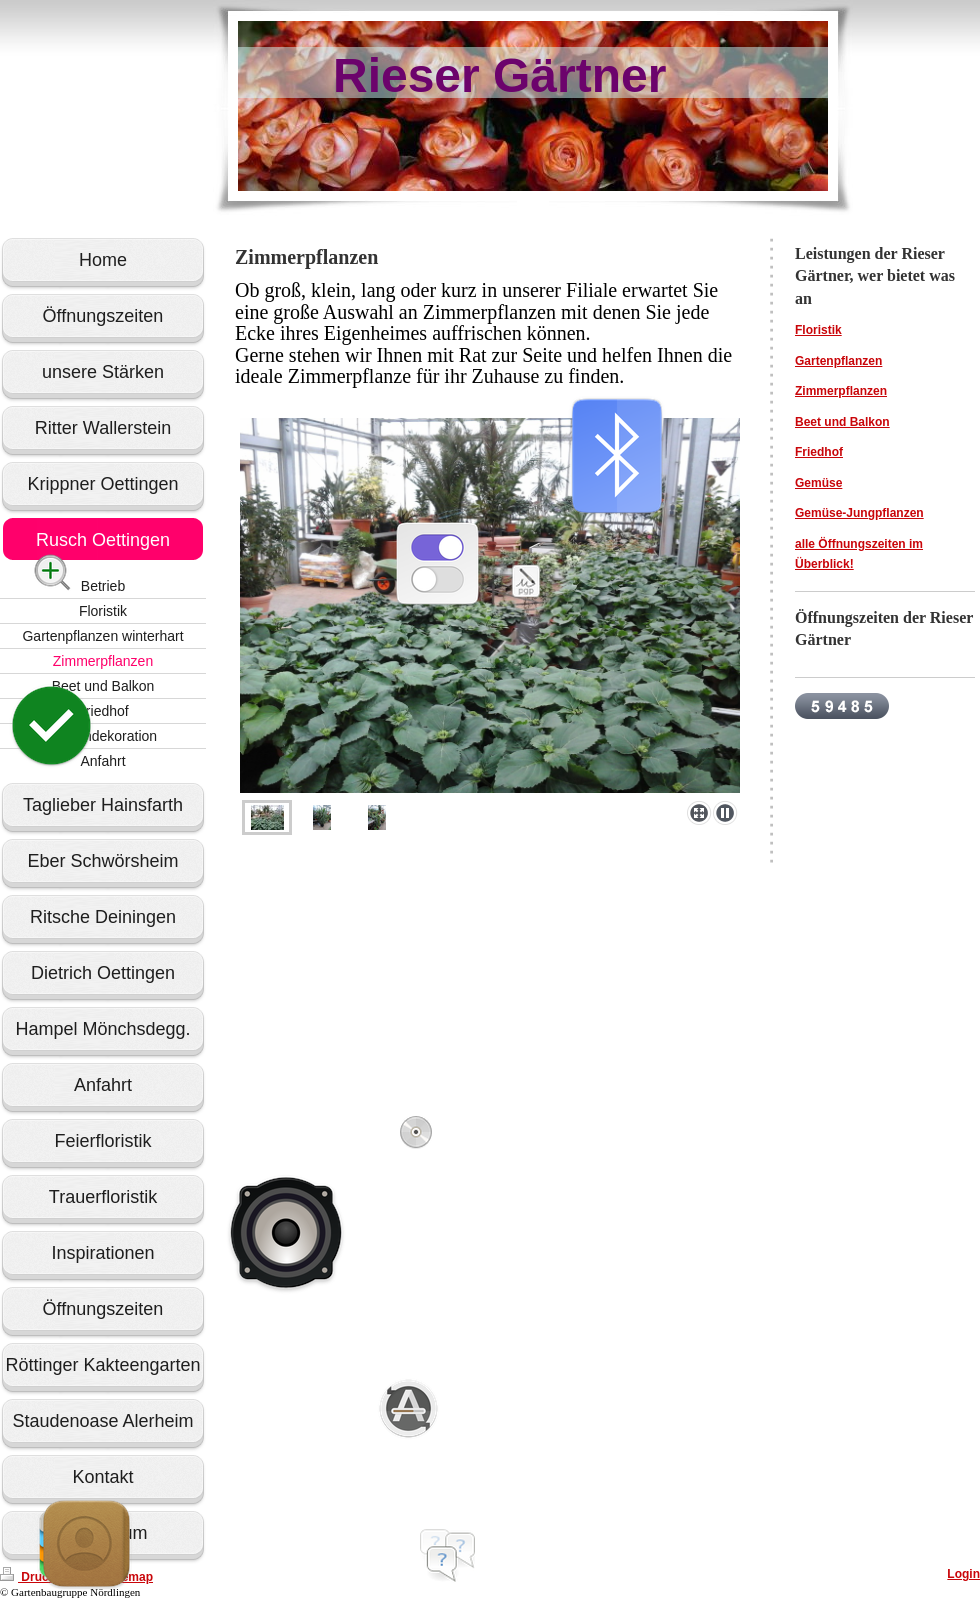 This screenshot has height=1621, width=980. I want to click on adjust speaker or audio output volume, so click(286, 1232).